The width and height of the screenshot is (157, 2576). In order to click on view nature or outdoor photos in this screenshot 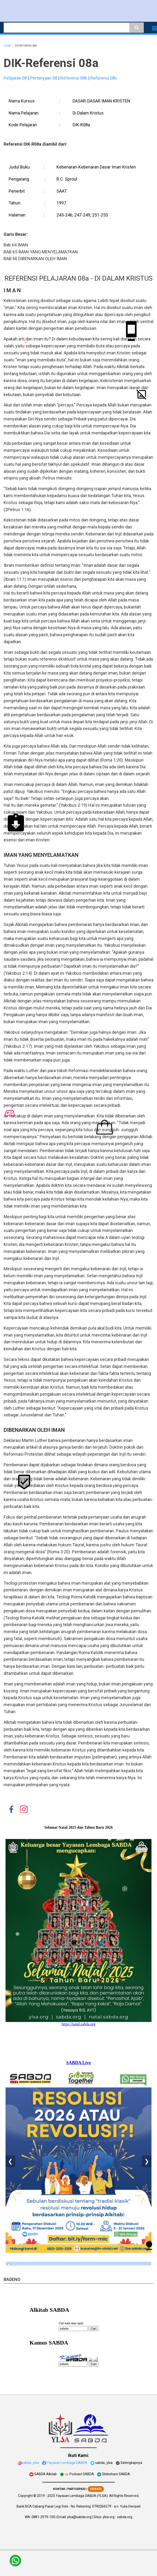, I will do `click(149, 2245)`.